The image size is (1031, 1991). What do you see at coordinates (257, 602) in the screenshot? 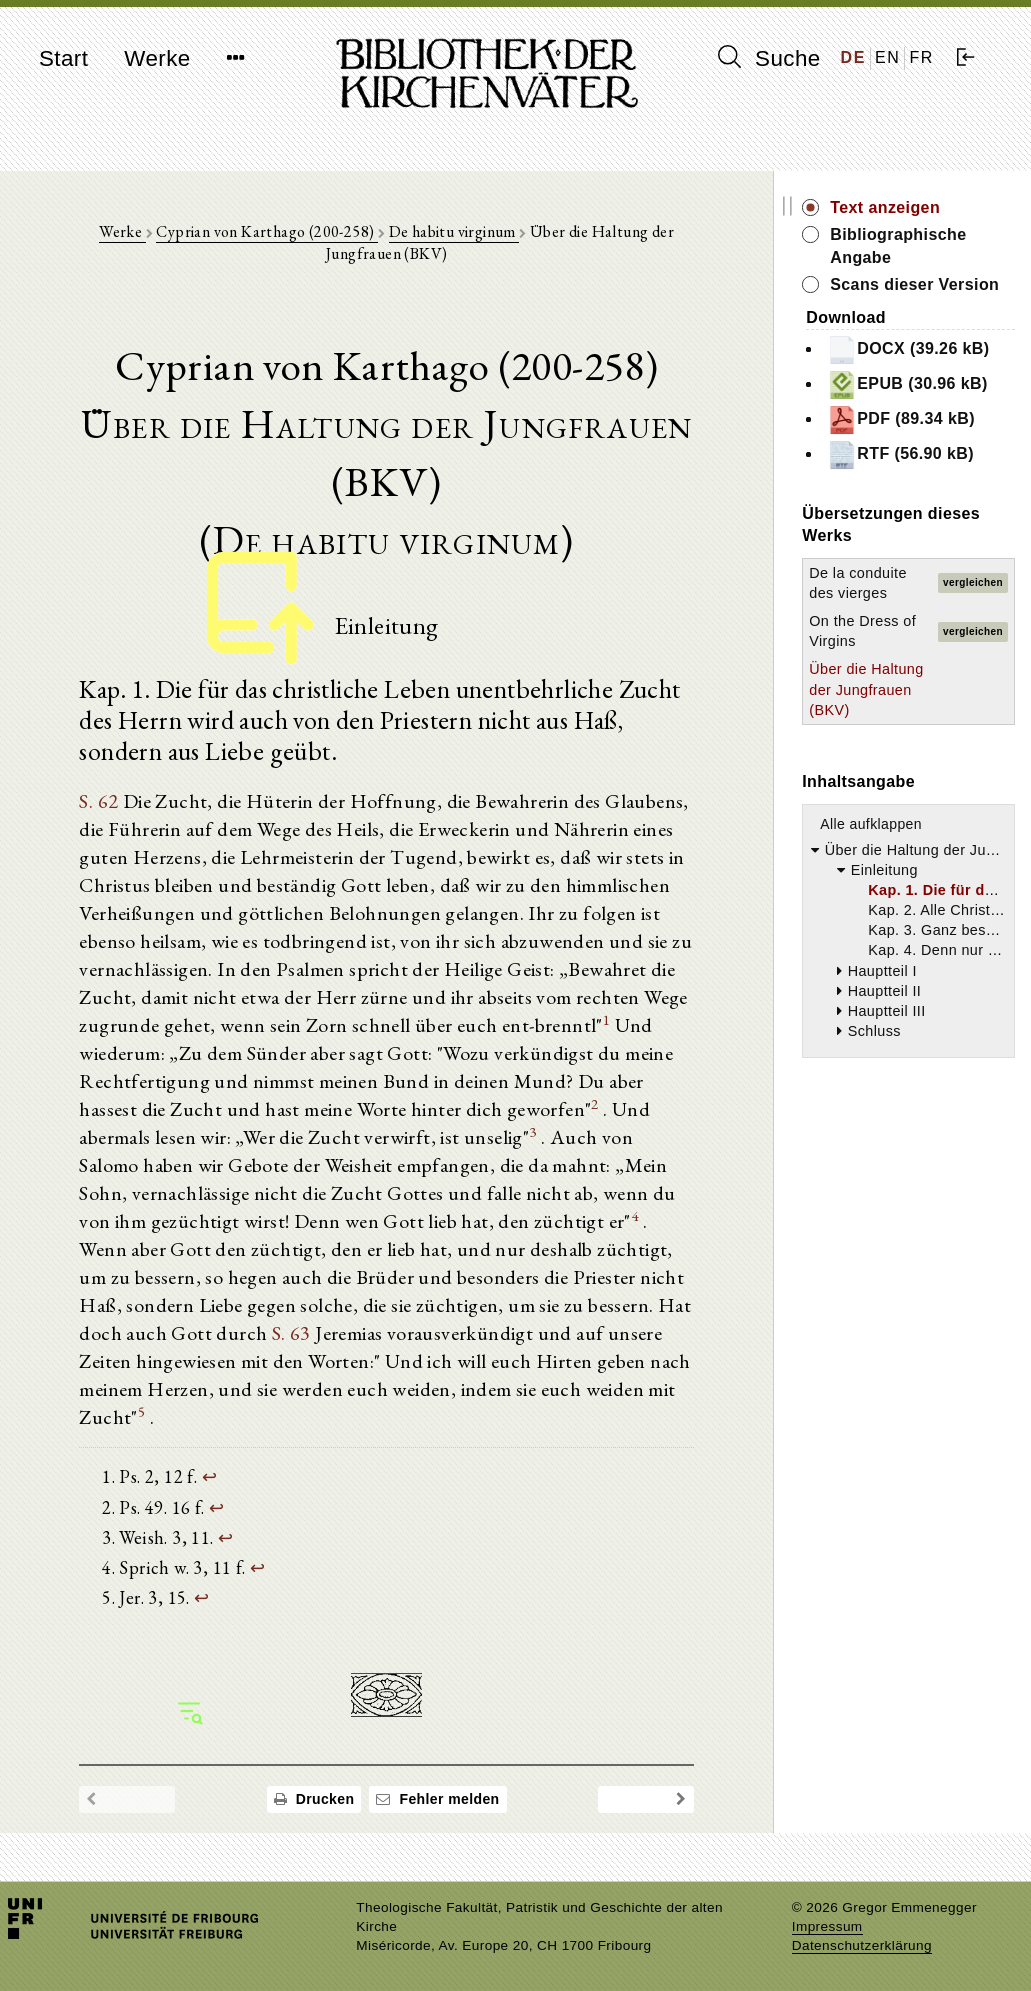
I see `upload a book or document` at bounding box center [257, 602].